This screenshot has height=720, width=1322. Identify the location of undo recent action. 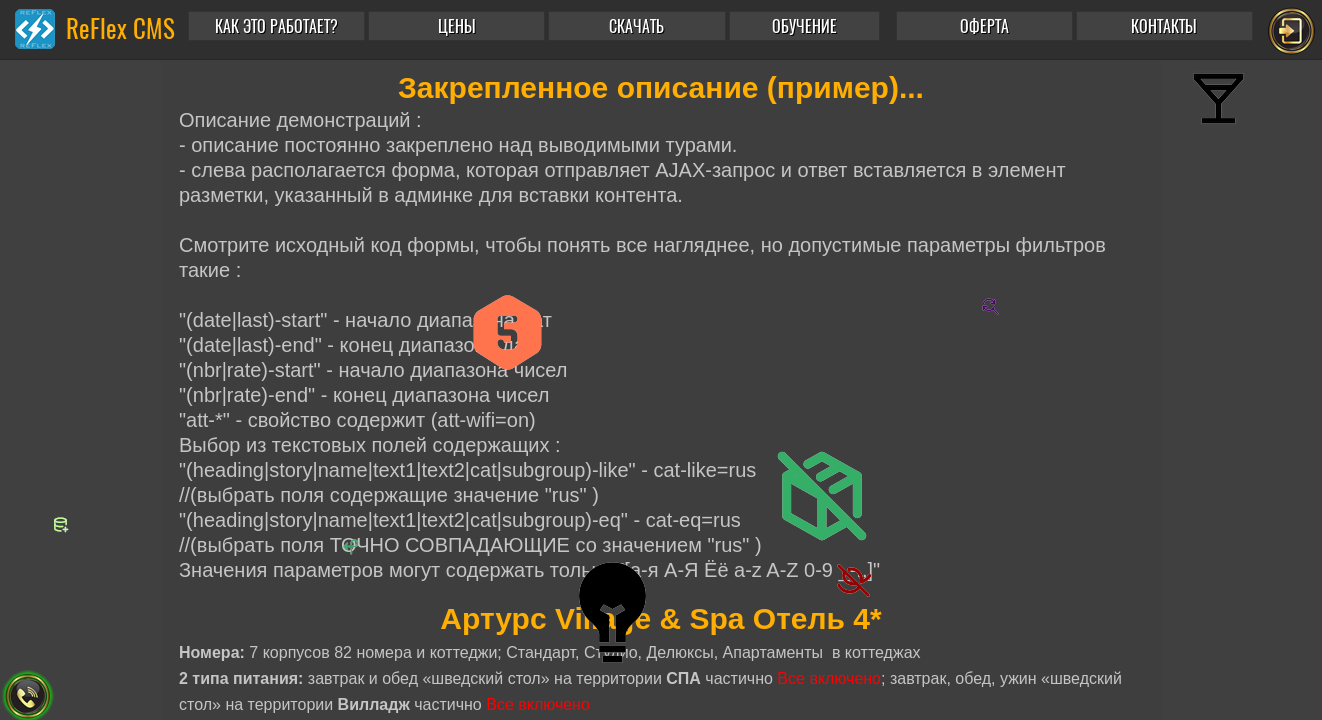
(350, 546).